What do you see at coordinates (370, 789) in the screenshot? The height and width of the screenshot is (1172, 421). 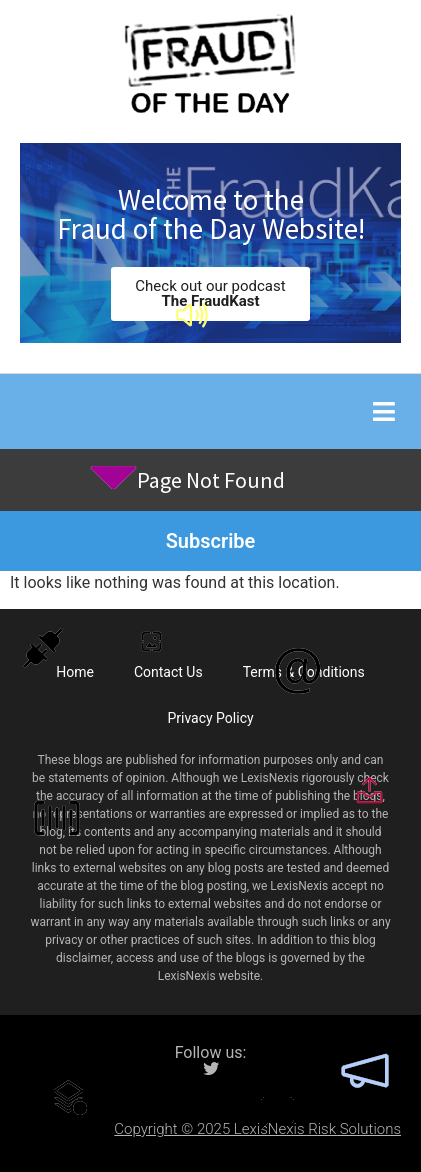 I see `pop changes from git stash` at bounding box center [370, 789].